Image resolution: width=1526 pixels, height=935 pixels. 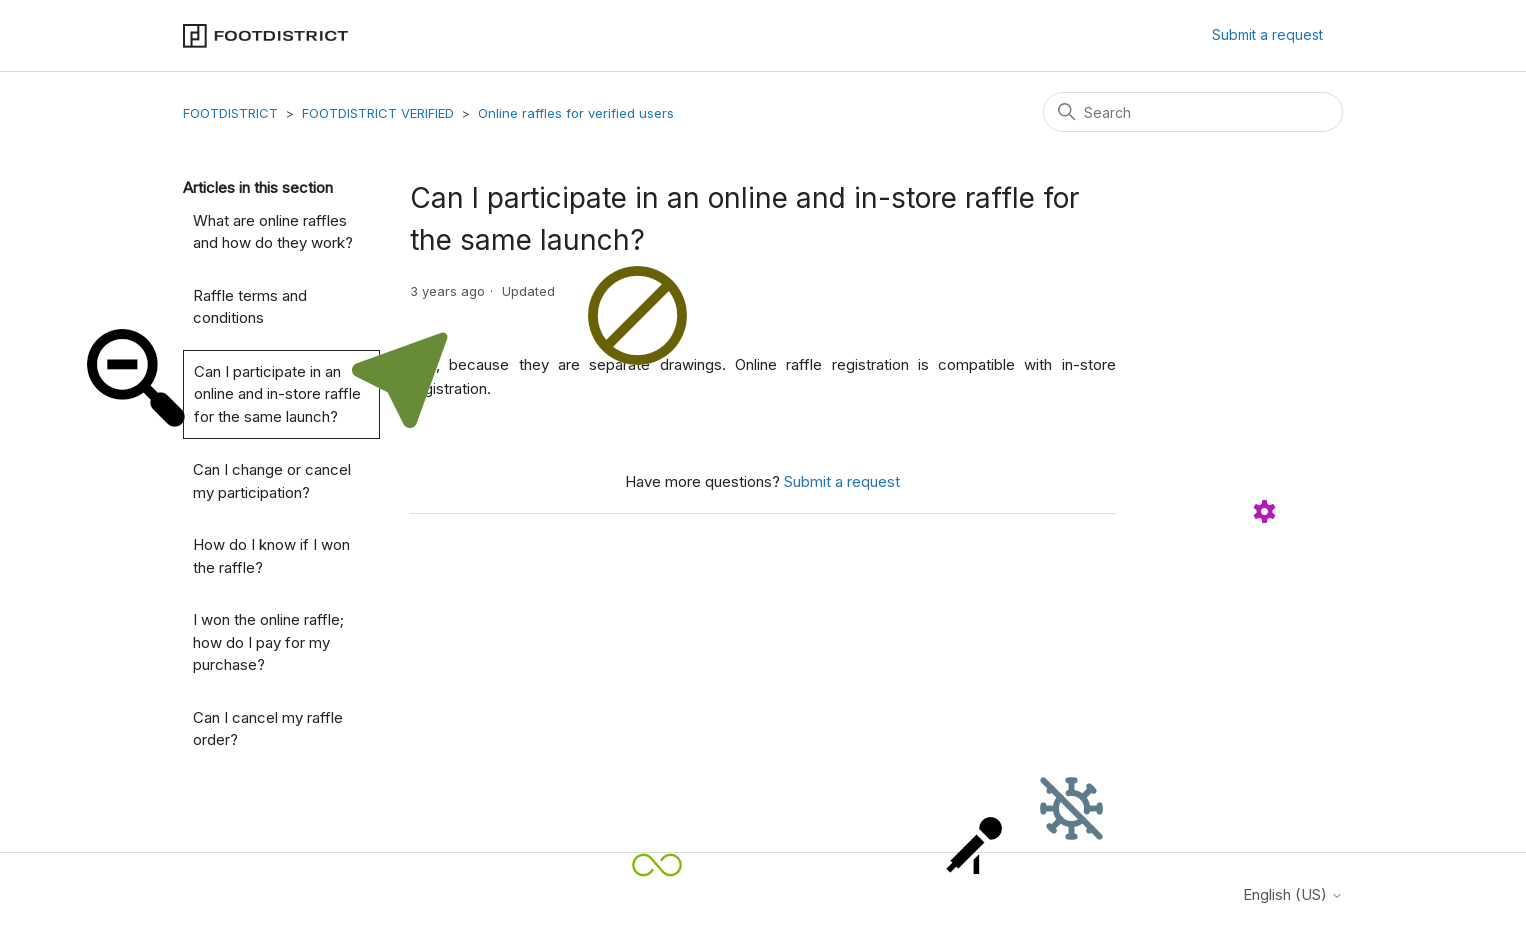 What do you see at coordinates (137, 379) in the screenshot?
I see `zoom out to see more content` at bounding box center [137, 379].